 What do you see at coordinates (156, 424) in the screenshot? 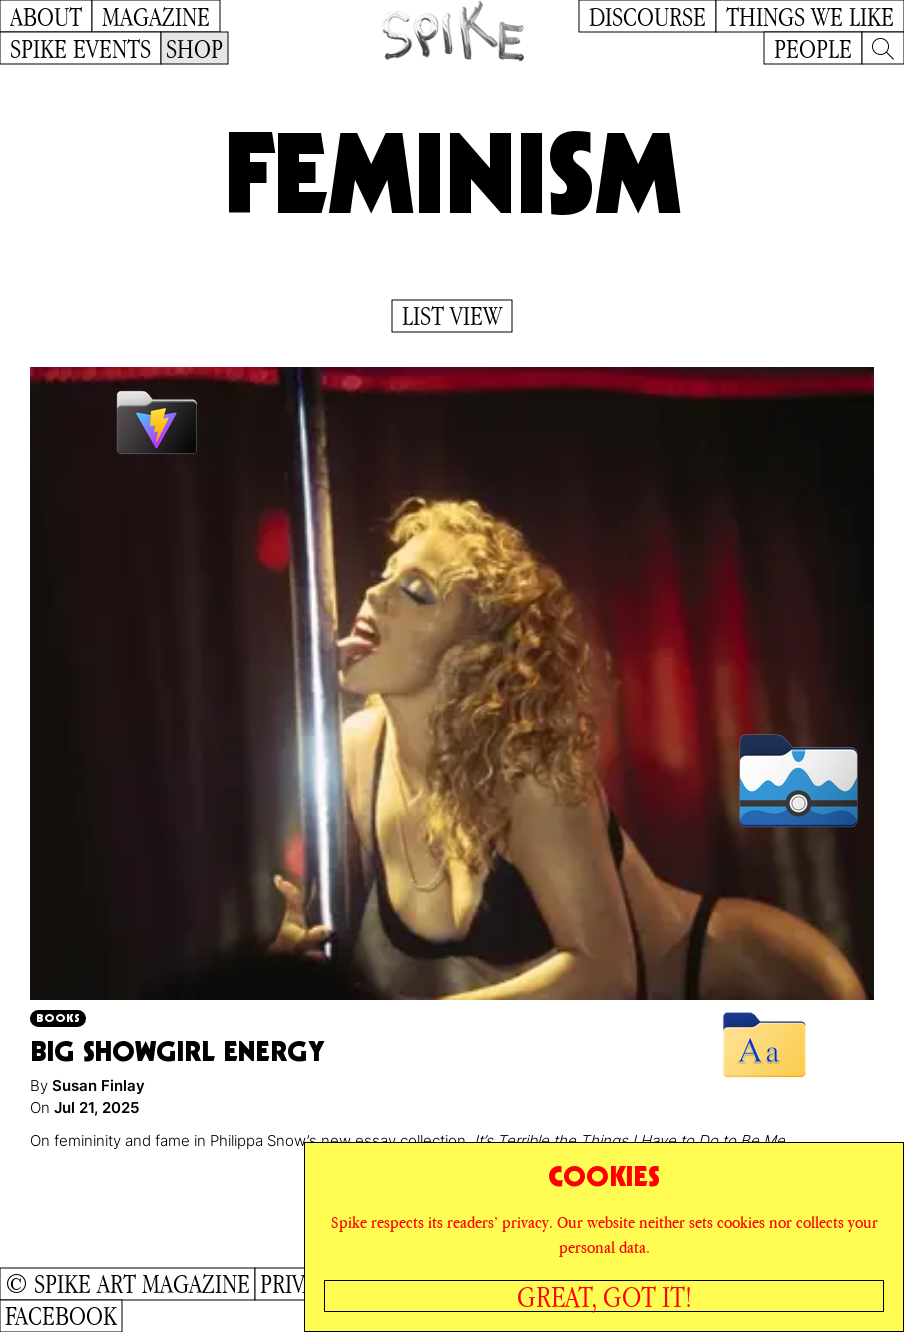
I see `open vite project folder` at bounding box center [156, 424].